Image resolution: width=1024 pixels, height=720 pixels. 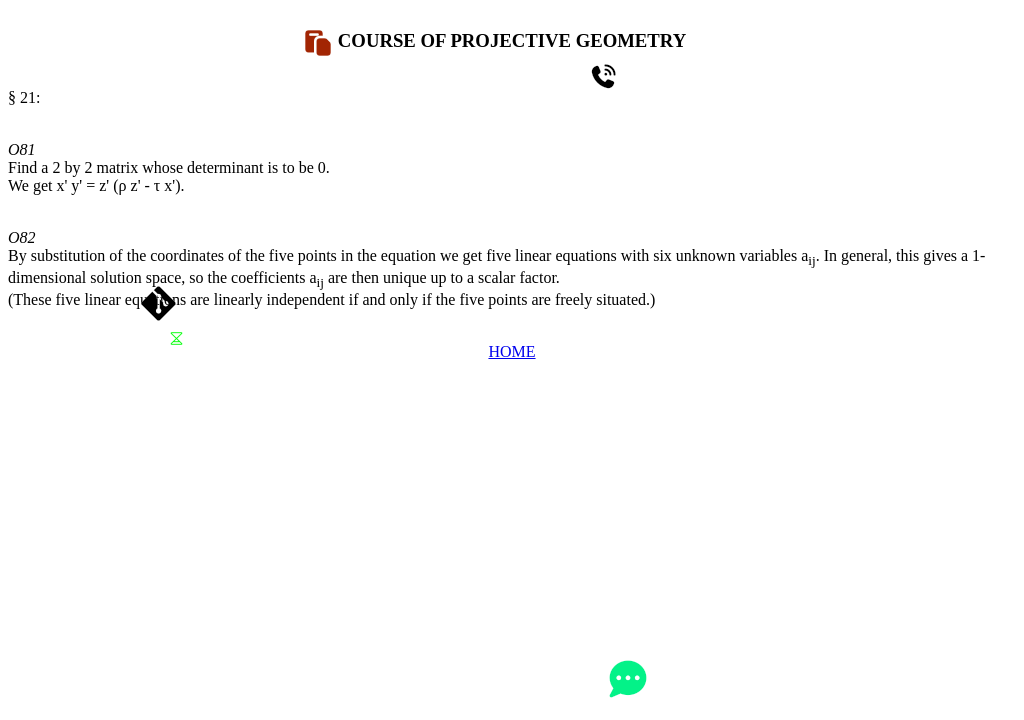 What do you see at coordinates (158, 303) in the screenshot?
I see `git version control logo` at bounding box center [158, 303].